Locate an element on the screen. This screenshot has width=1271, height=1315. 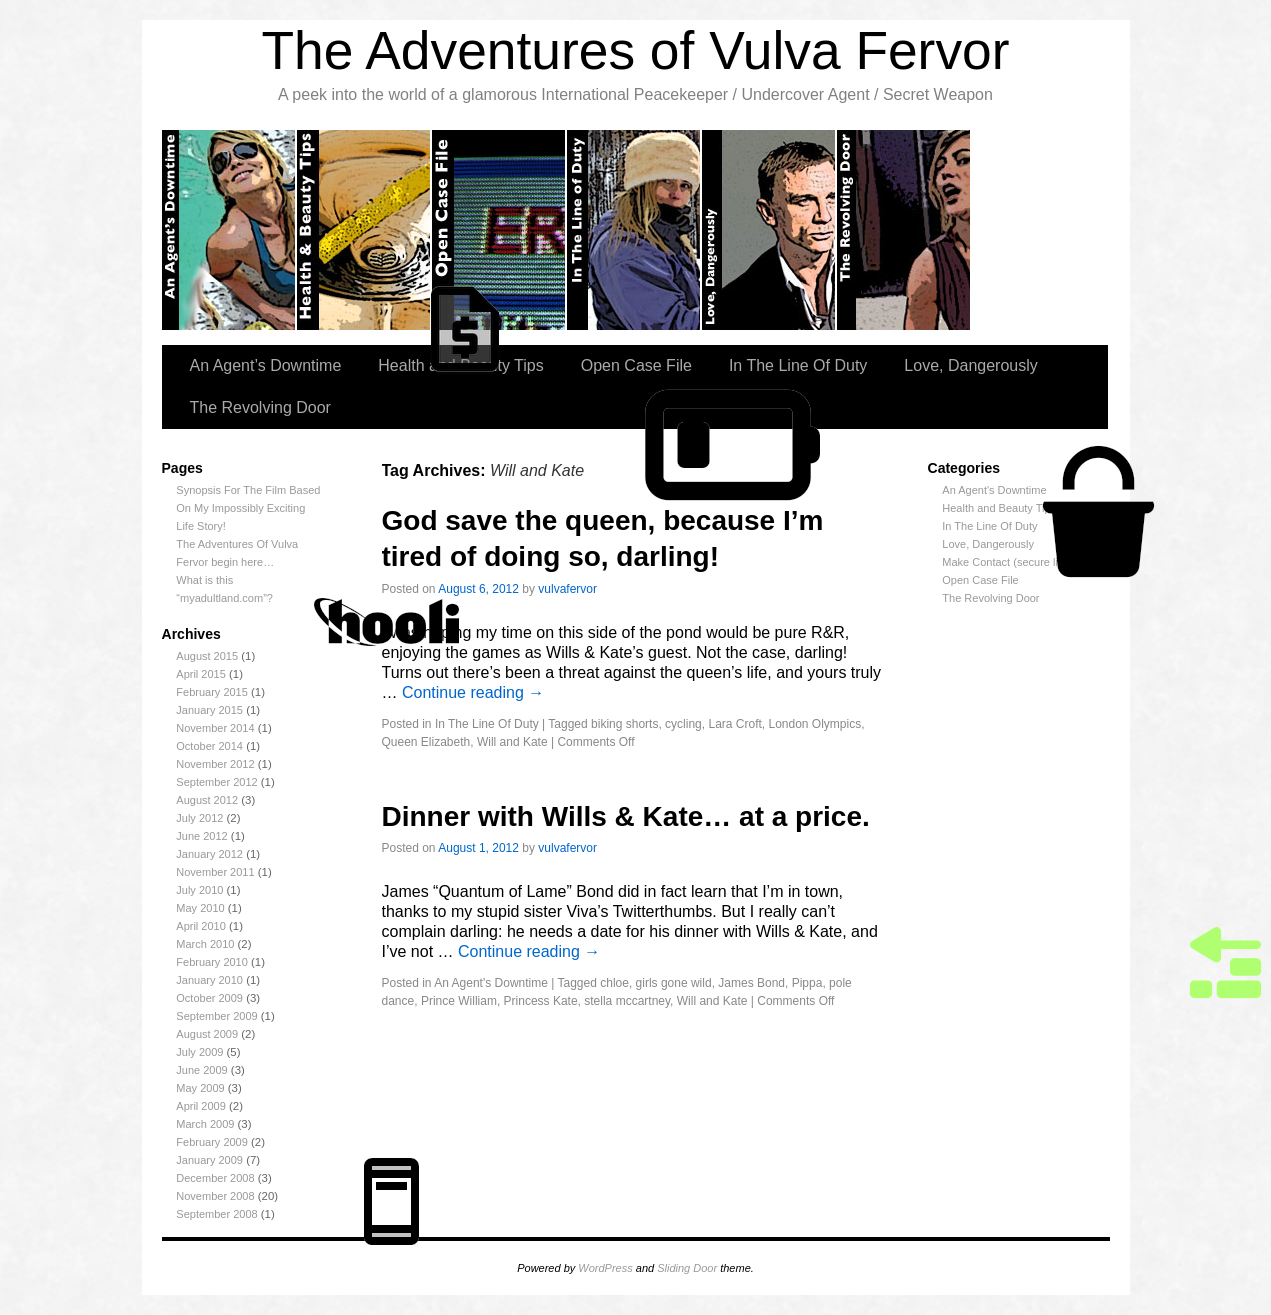
request a price quote or estimate is located at coordinates (465, 329).